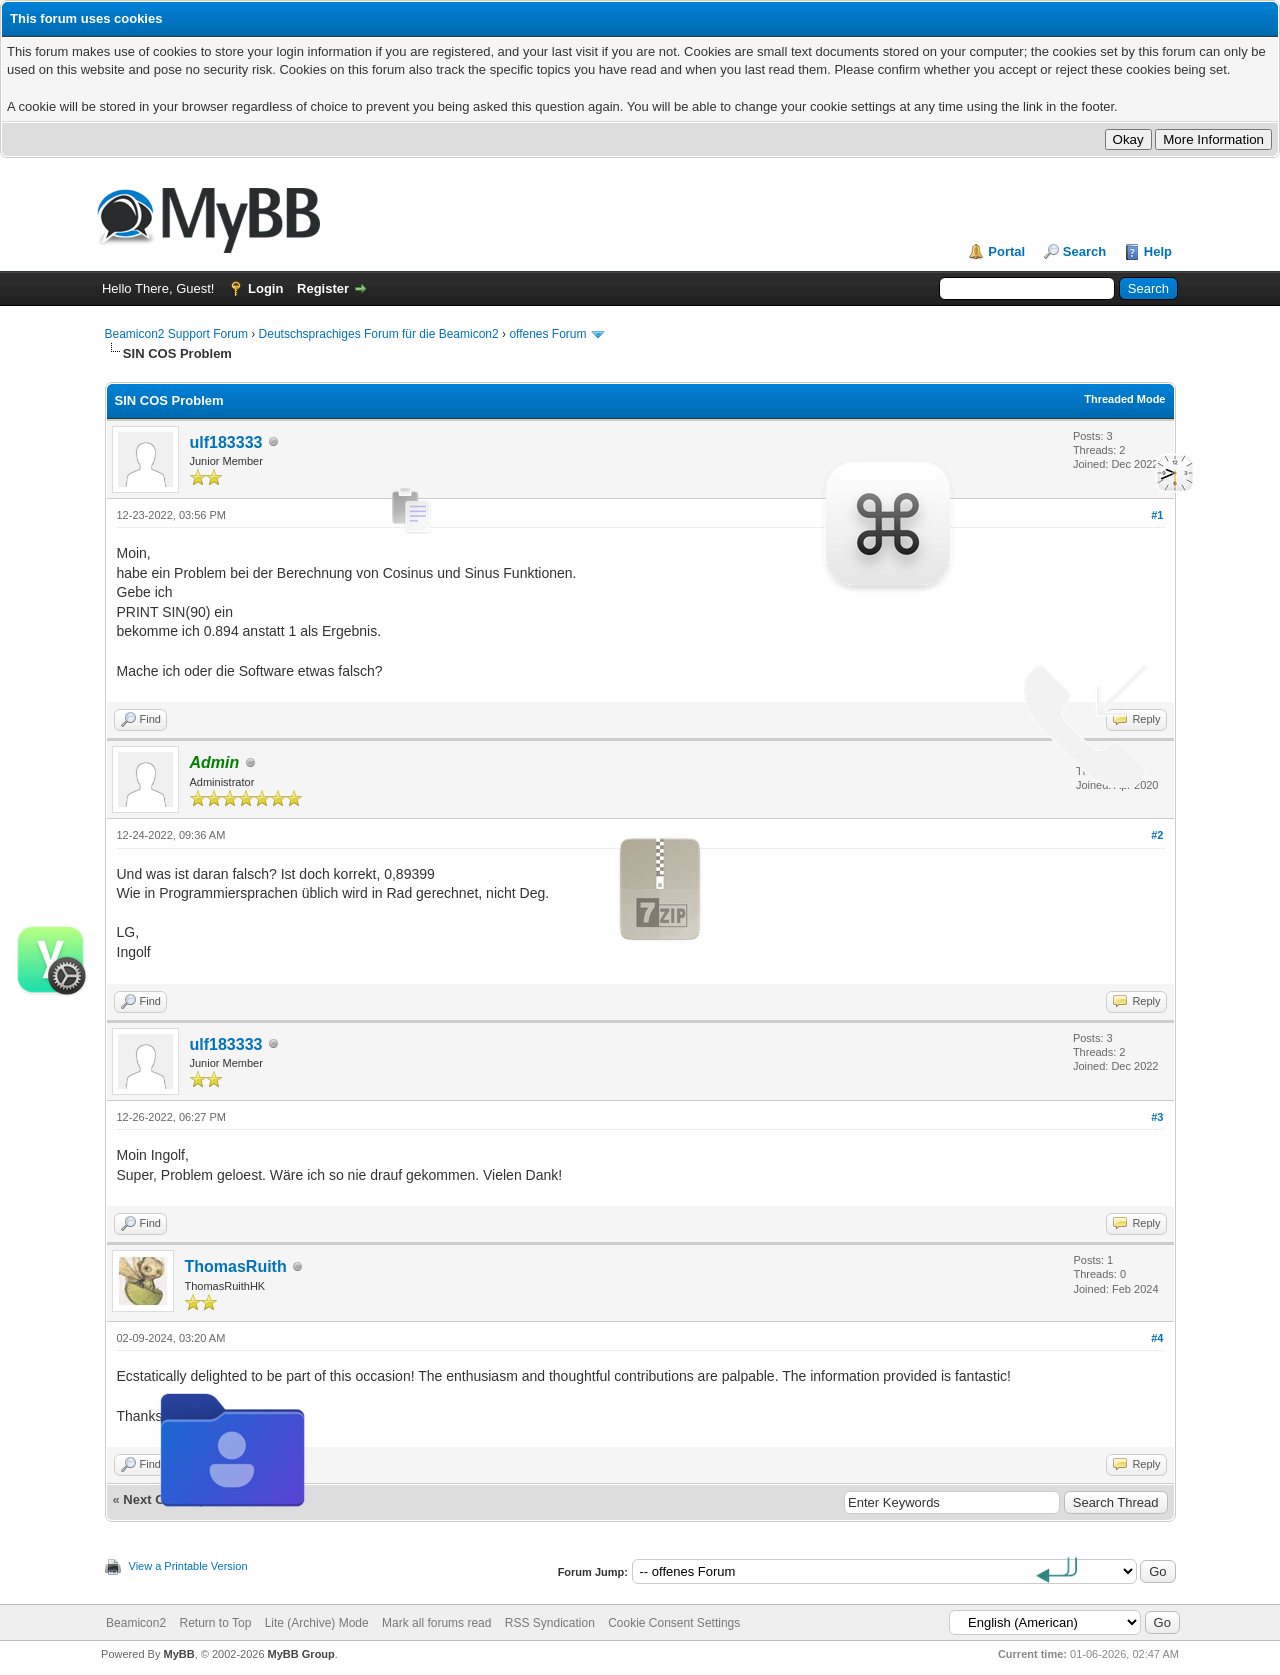  Describe the element at coordinates (660, 889) in the screenshot. I see `a 7-zip compressed archive file` at that location.